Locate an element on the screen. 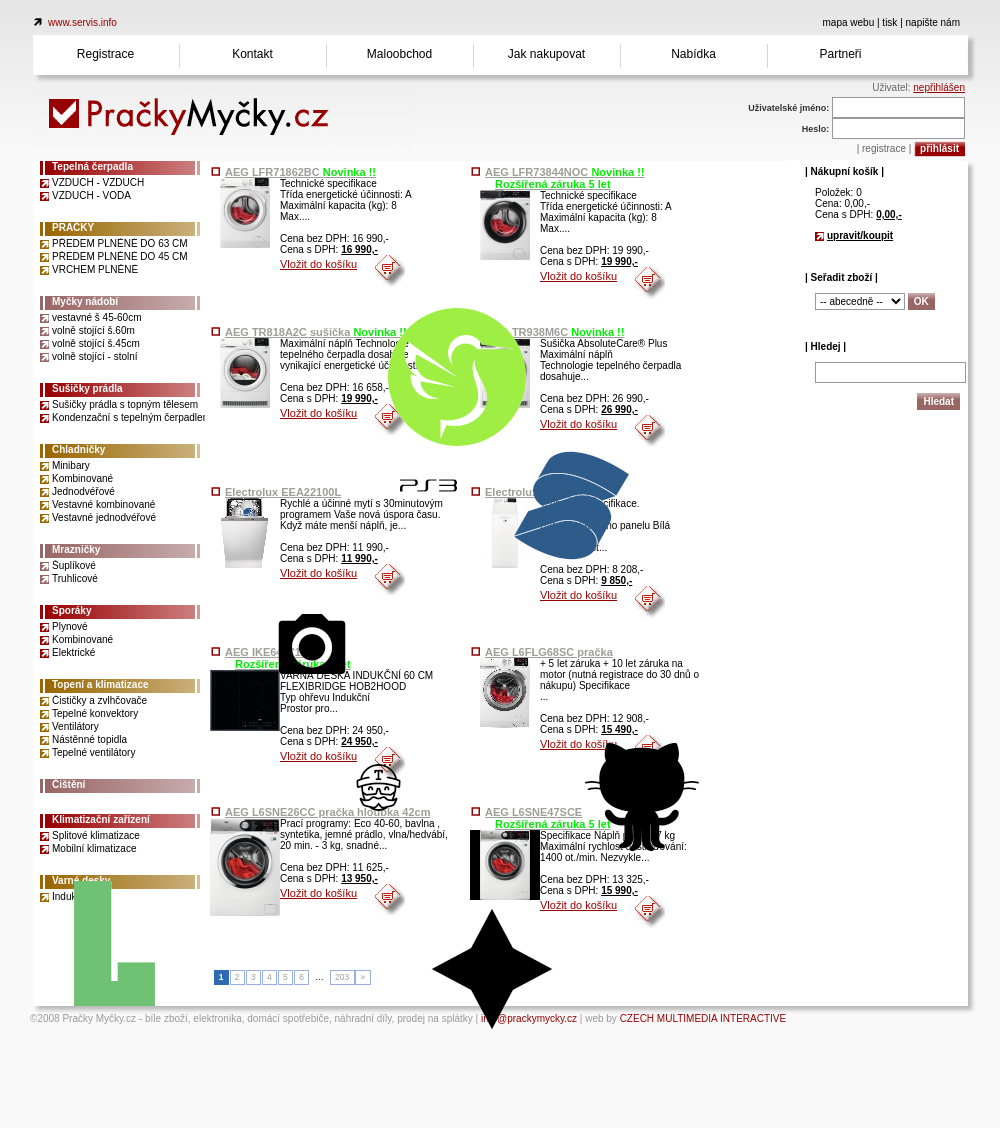 This screenshot has height=1128, width=1000. open refined github browser extension is located at coordinates (642, 797).